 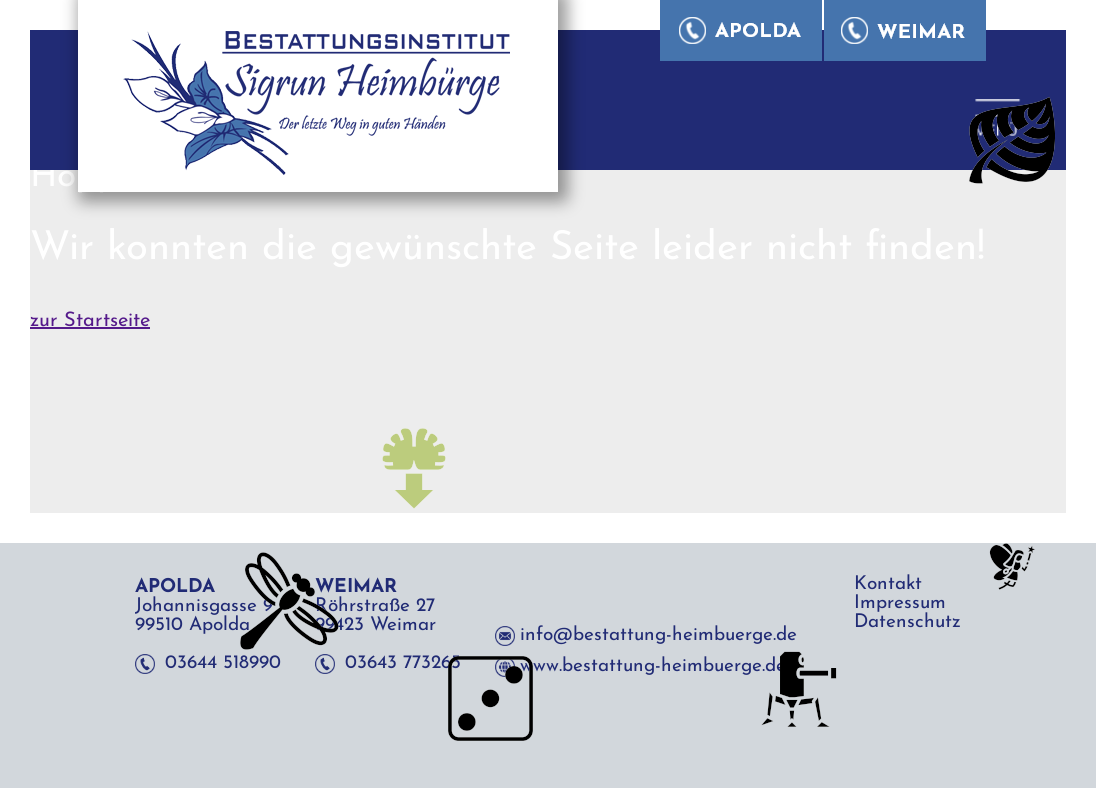 What do you see at coordinates (1011, 139) in the screenshot?
I see `represents a plant or nature category` at bounding box center [1011, 139].